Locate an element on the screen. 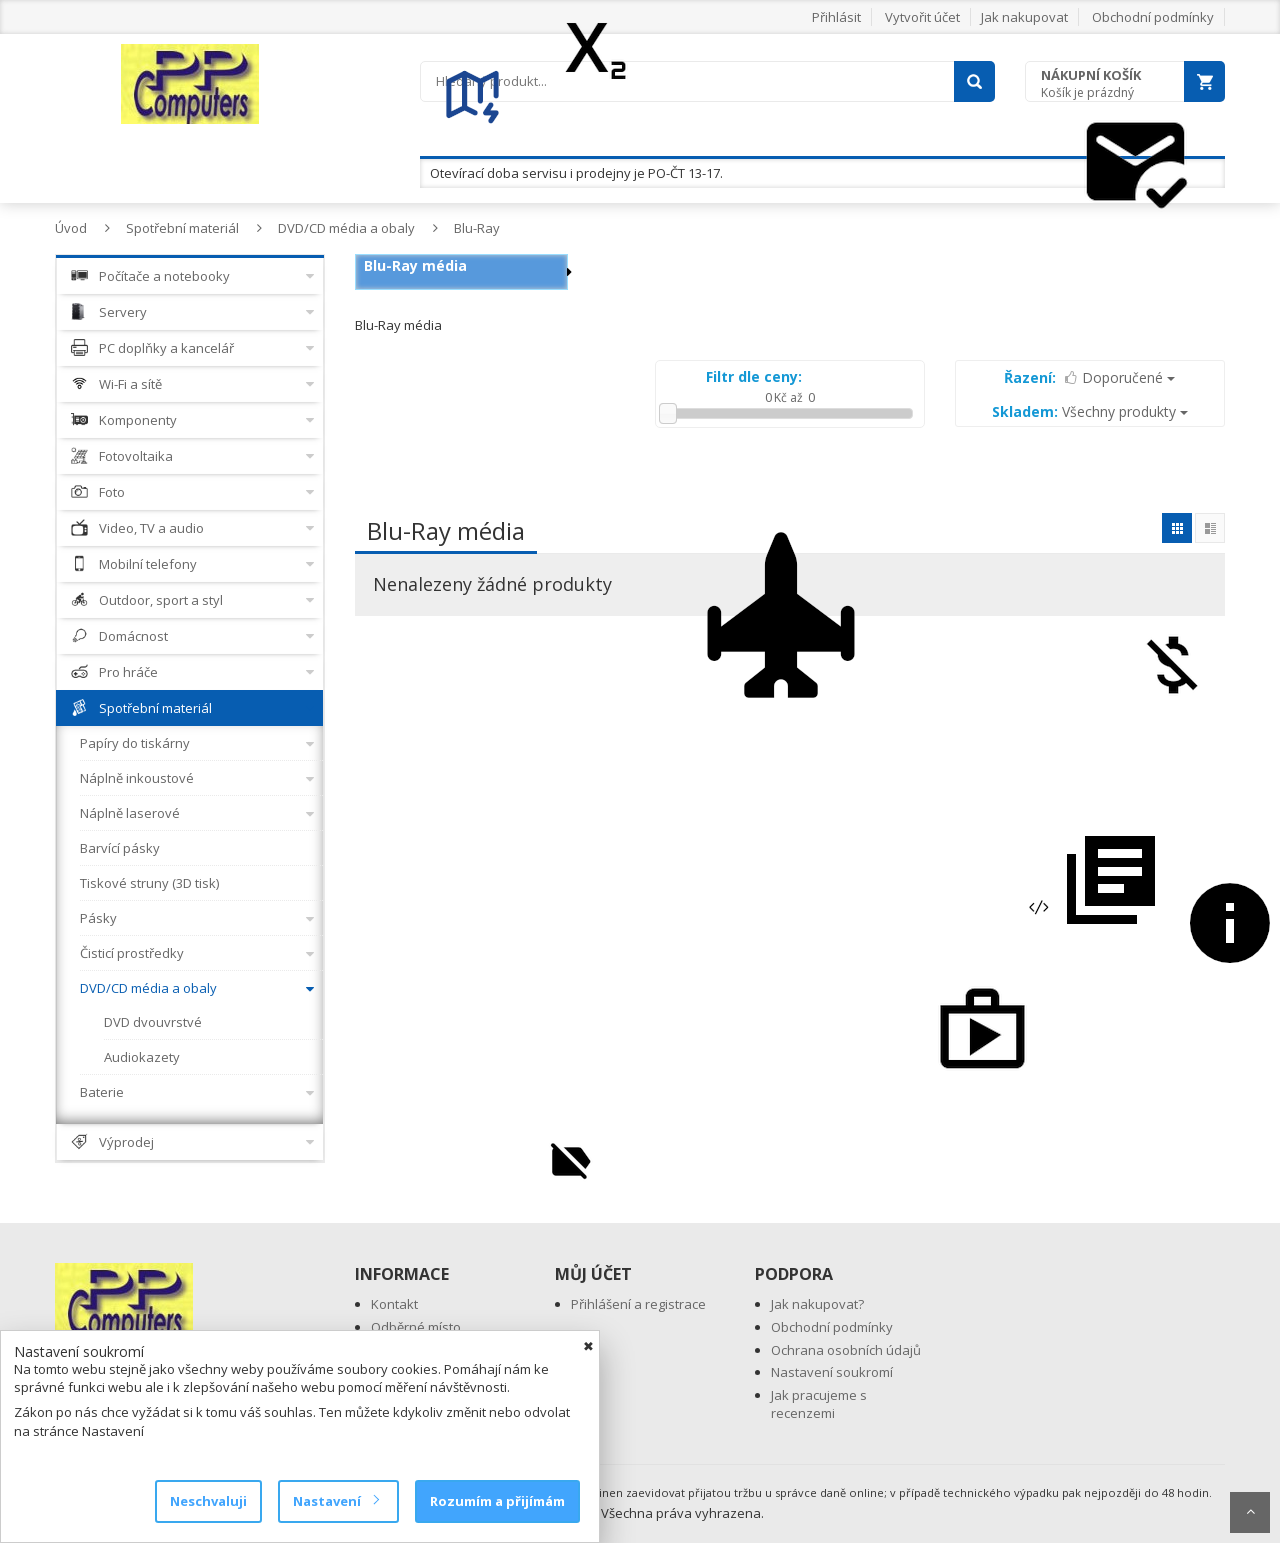 This screenshot has width=1280, height=1543. indicates no cost or free item is located at coordinates (1172, 665).